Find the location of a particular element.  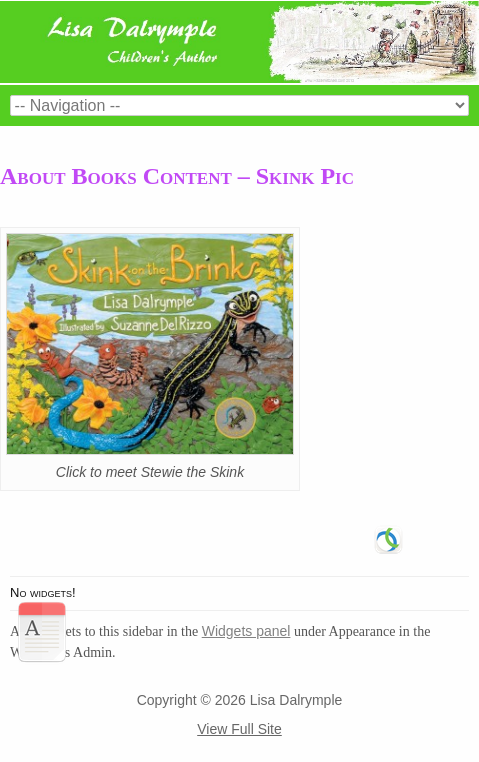

open cisco anyconnect vpn client is located at coordinates (388, 539).